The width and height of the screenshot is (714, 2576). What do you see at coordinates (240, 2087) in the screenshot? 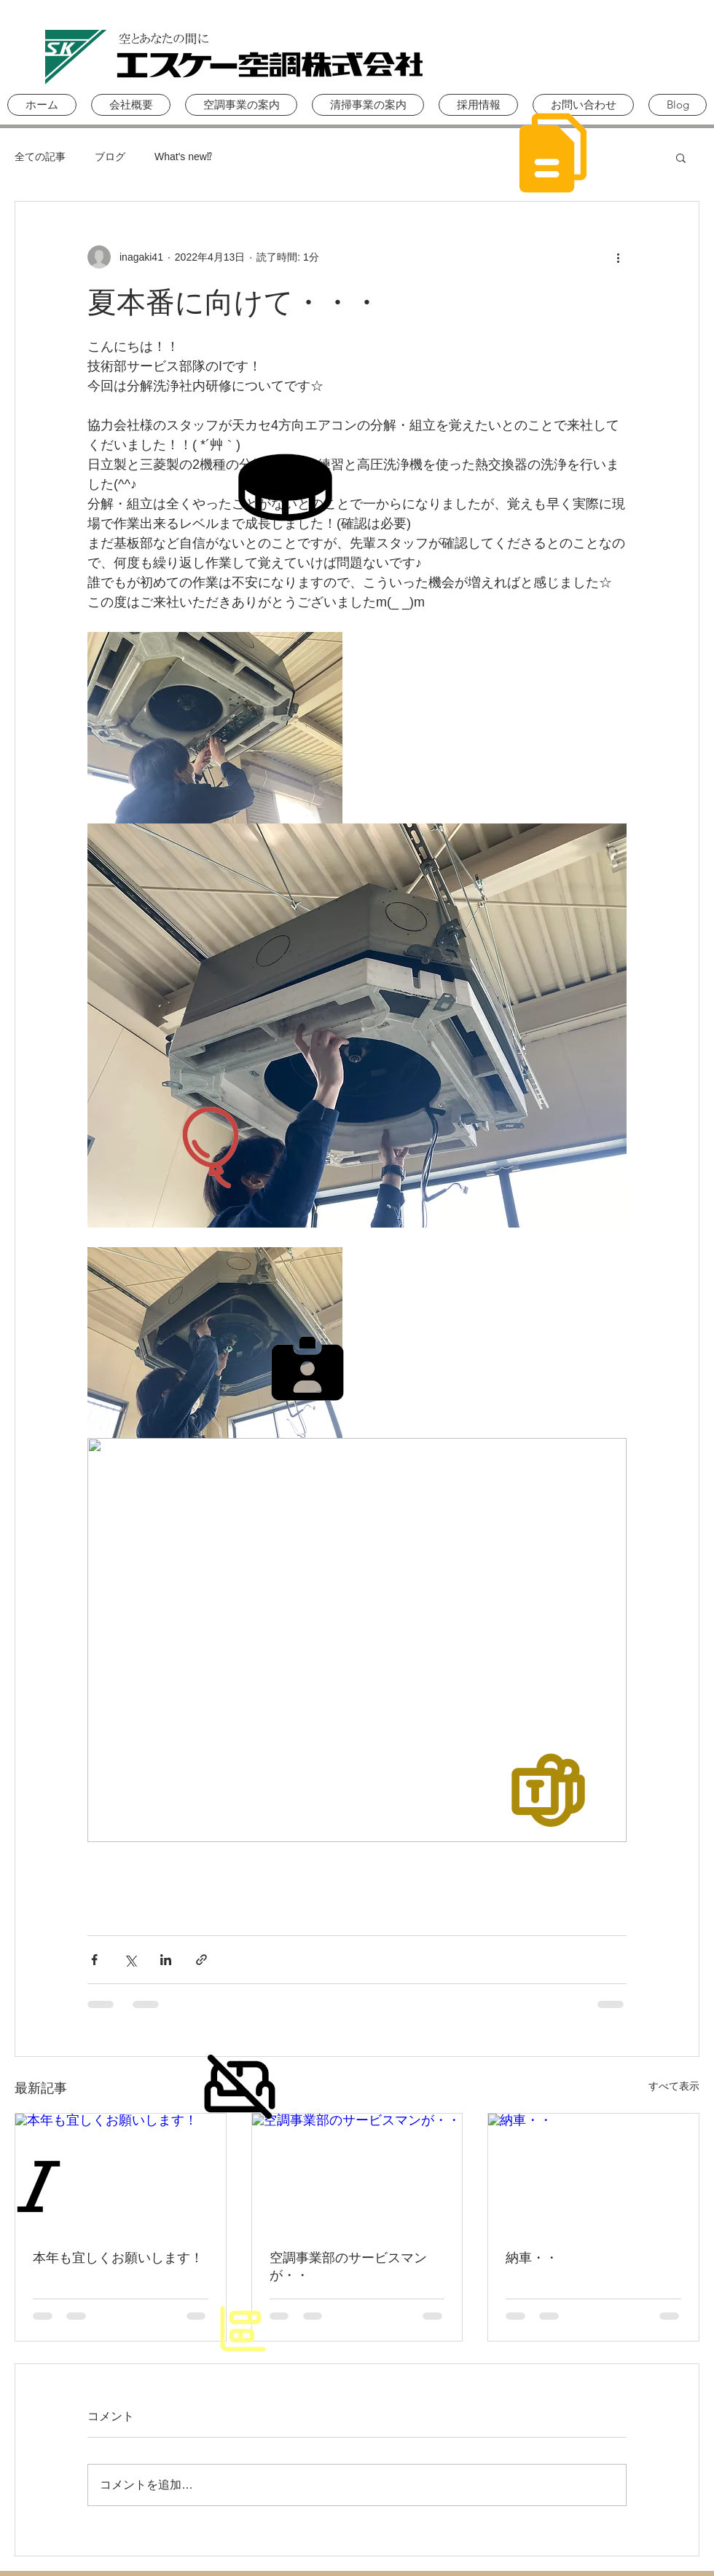
I see `indicates furniture or seating is unavailable` at bounding box center [240, 2087].